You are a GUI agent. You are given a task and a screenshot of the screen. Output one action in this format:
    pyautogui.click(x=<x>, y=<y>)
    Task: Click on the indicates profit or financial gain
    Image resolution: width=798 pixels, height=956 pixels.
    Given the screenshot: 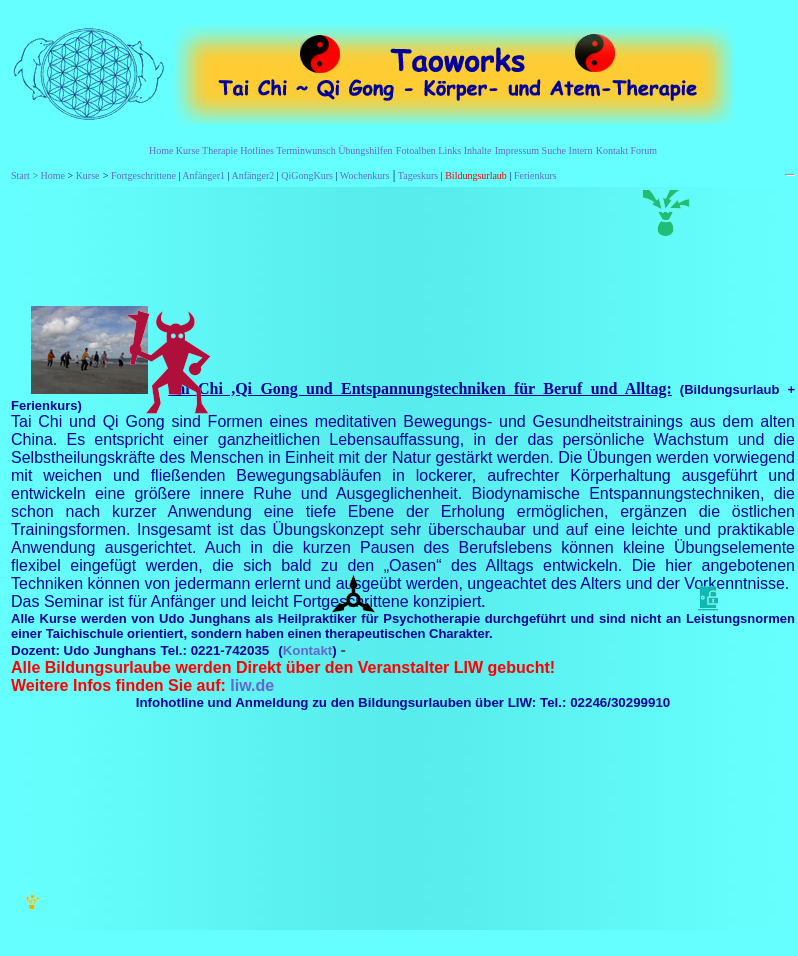 What is the action you would take?
    pyautogui.click(x=666, y=213)
    